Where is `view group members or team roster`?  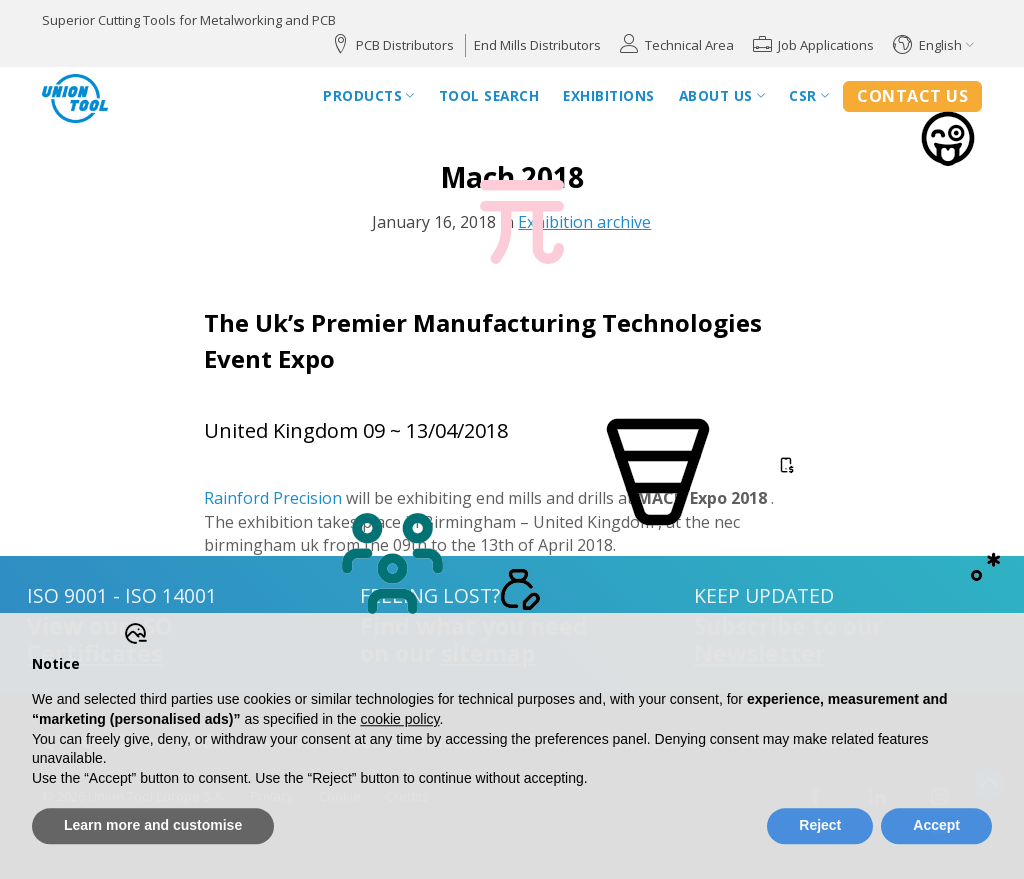
view group members or team roster is located at coordinates (392, 563).